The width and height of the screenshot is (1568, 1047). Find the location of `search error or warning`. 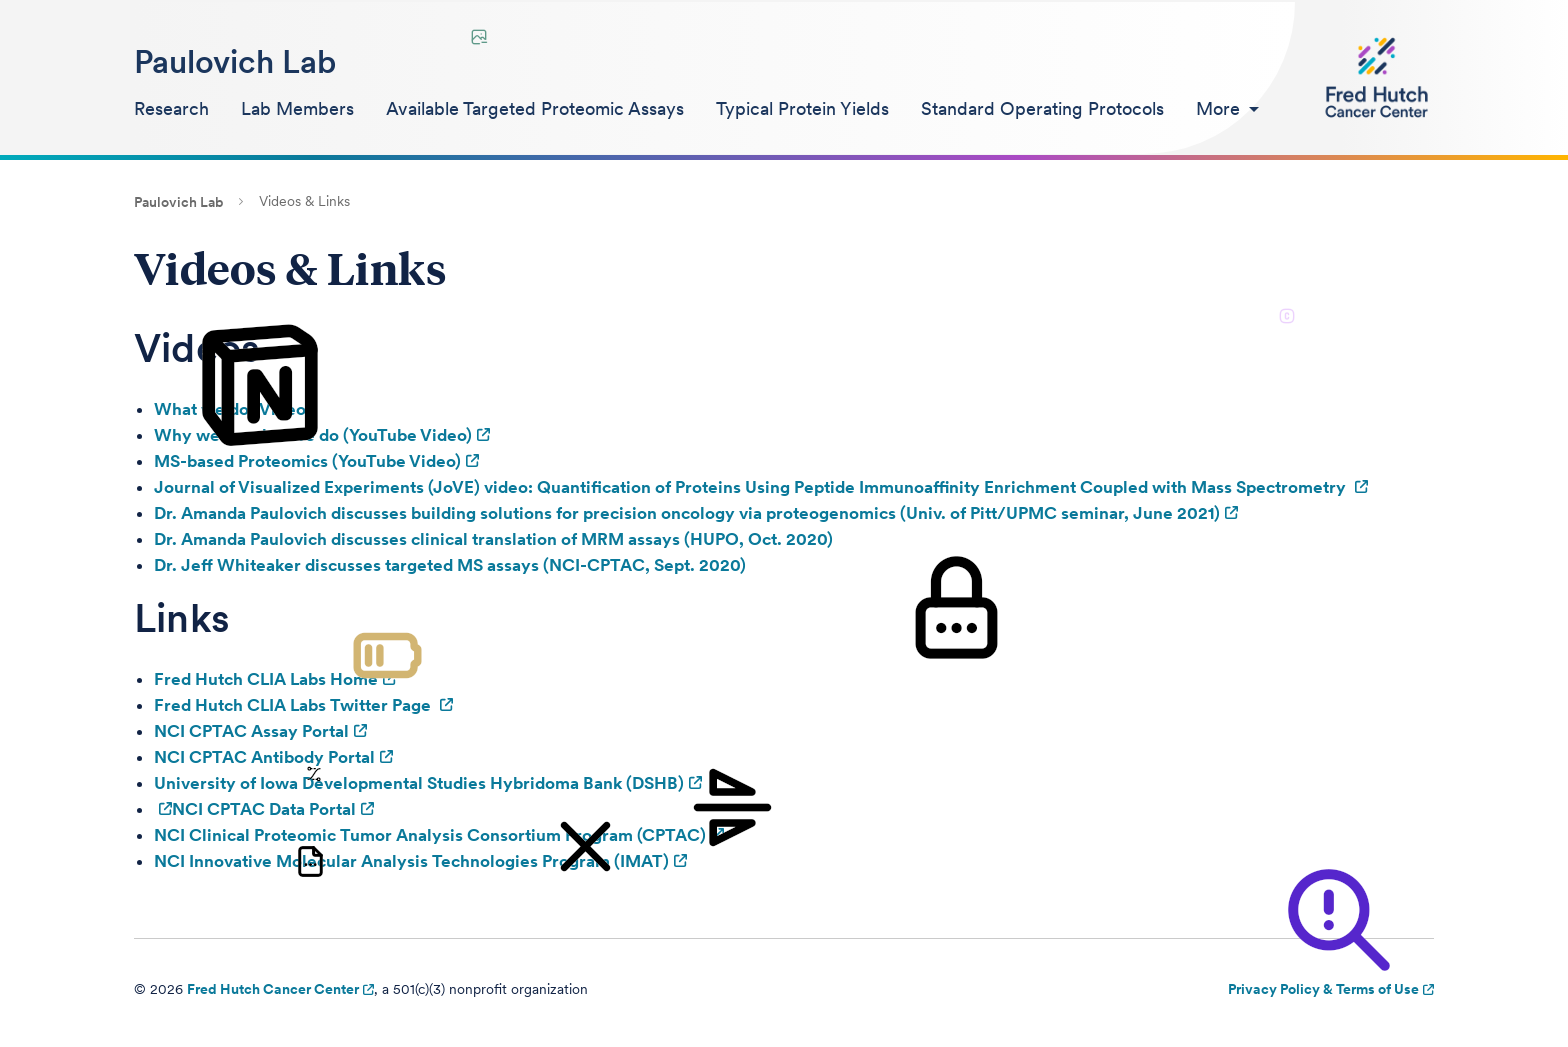

search error or warning is located at coordinates (1339, 920).